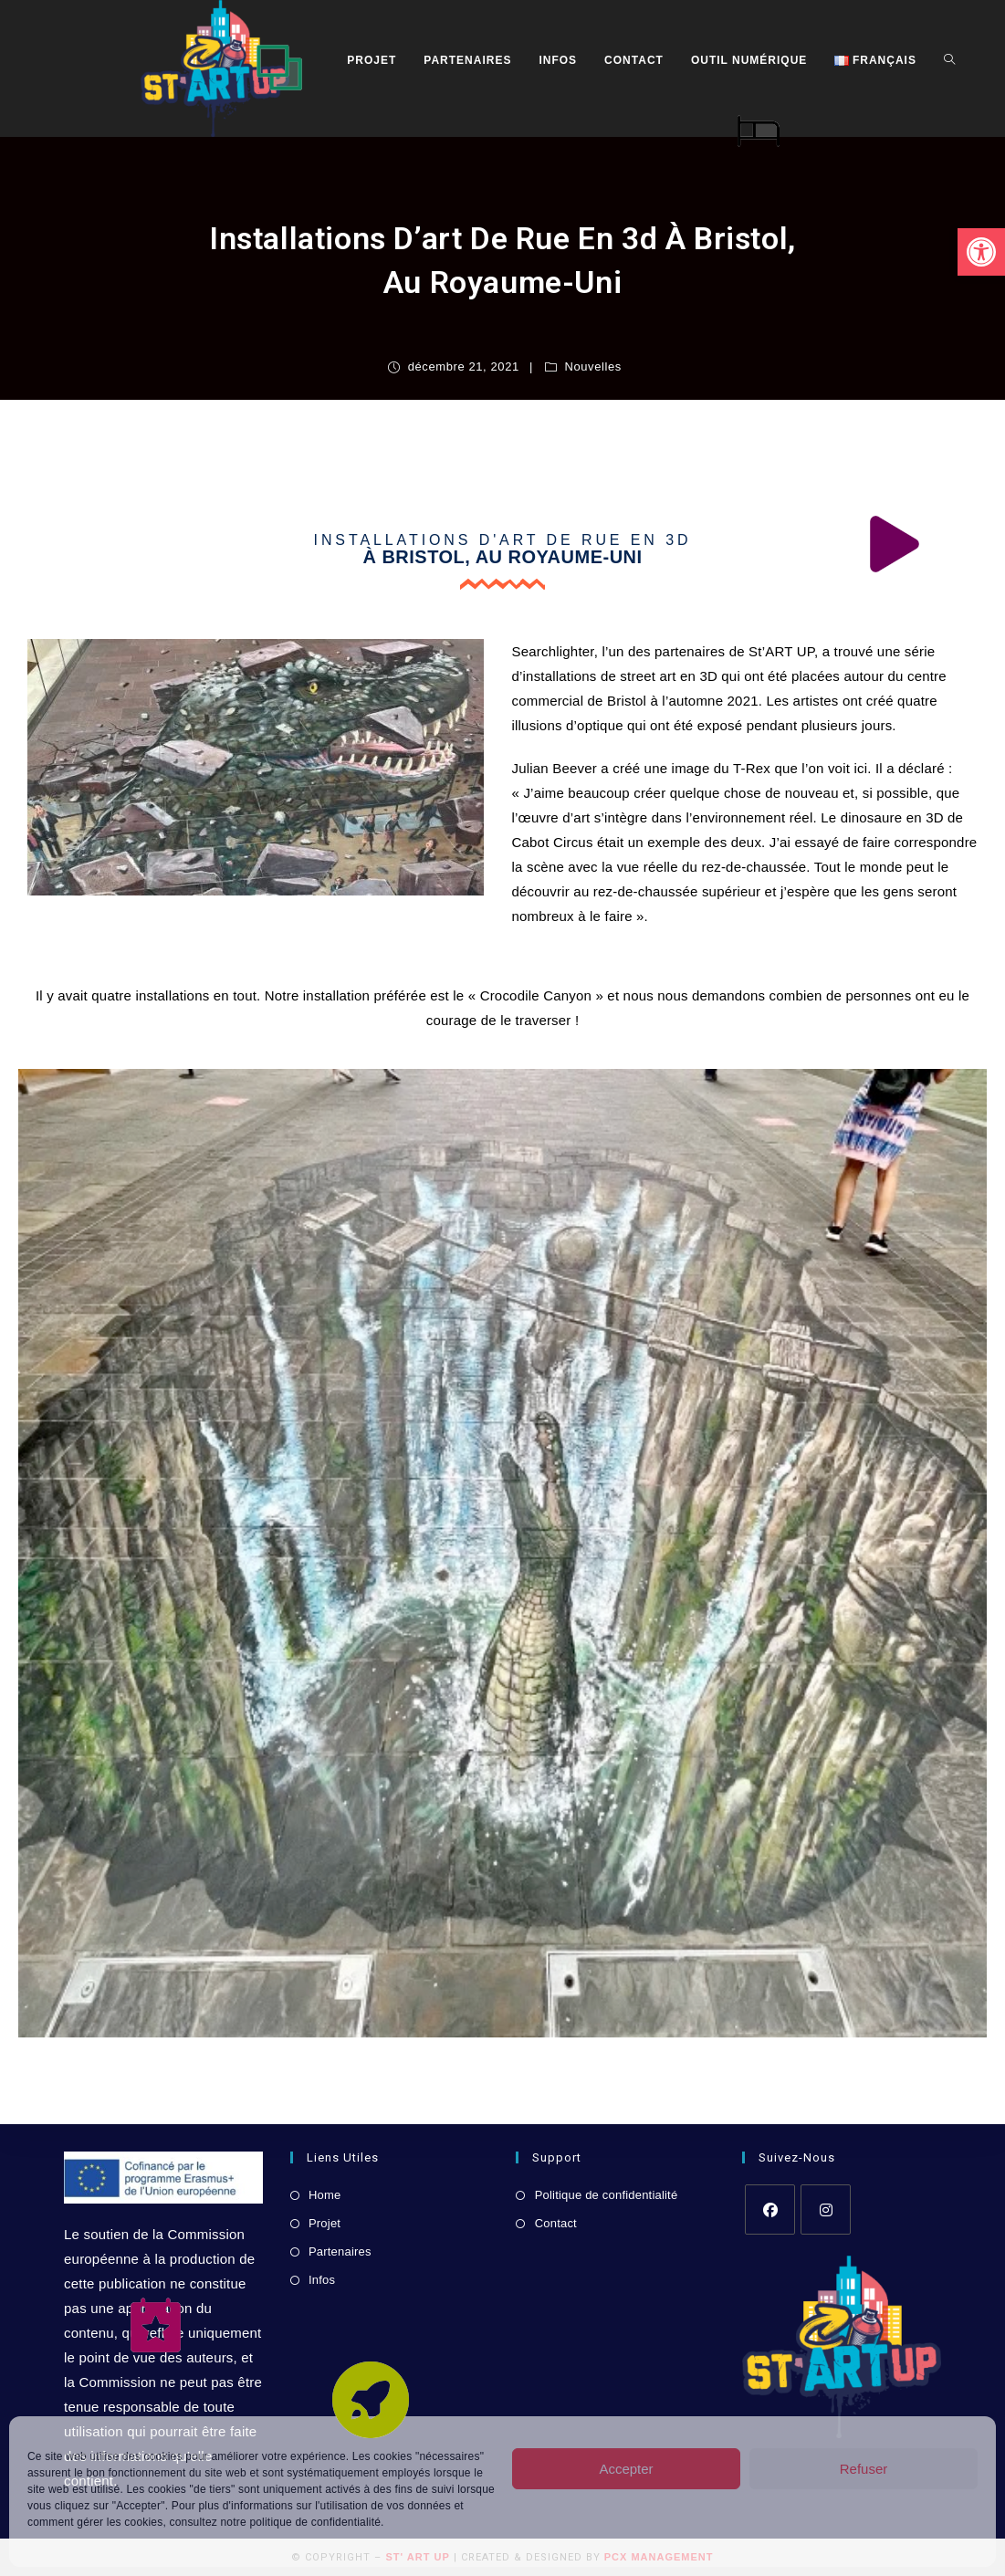 The width and height of the screenshot is (1005, 2576). I want to click on view starred or favorite events, so click(155, 2327).